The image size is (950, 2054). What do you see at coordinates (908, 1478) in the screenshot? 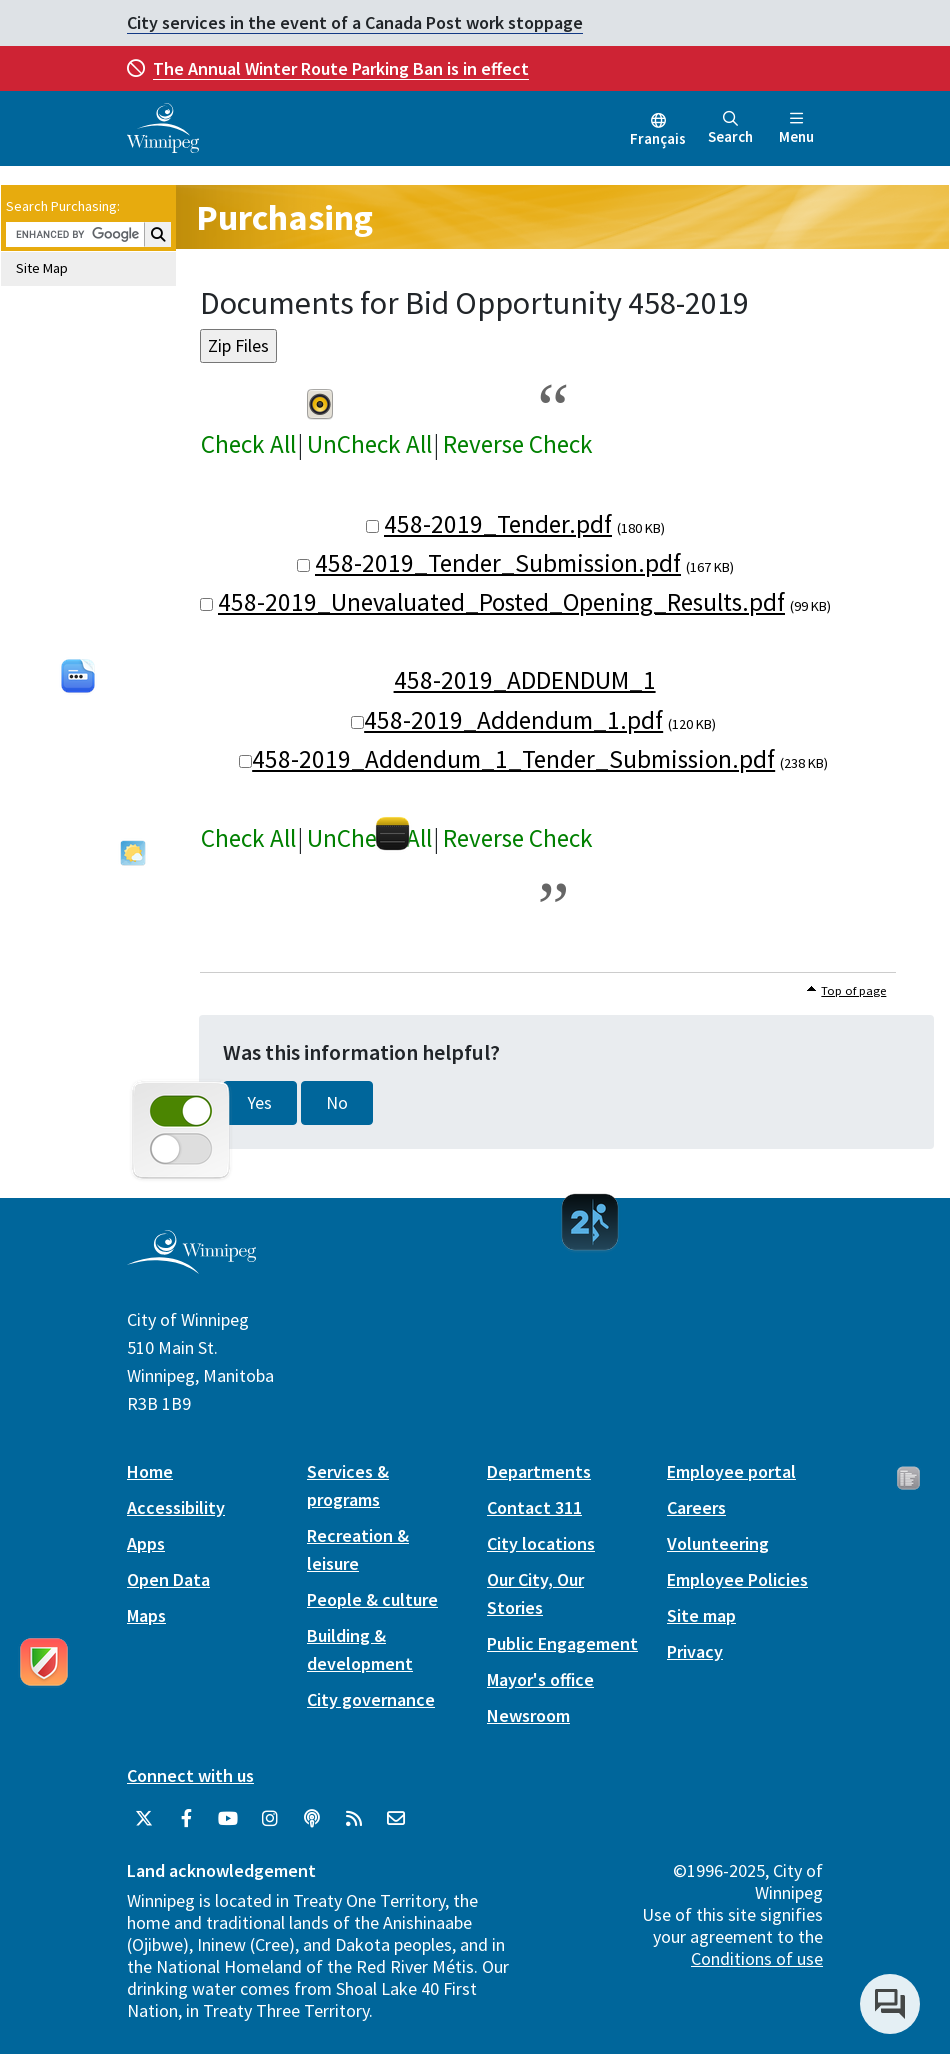
I see `access log preferences or settings` at bounding box center [908, 1478].